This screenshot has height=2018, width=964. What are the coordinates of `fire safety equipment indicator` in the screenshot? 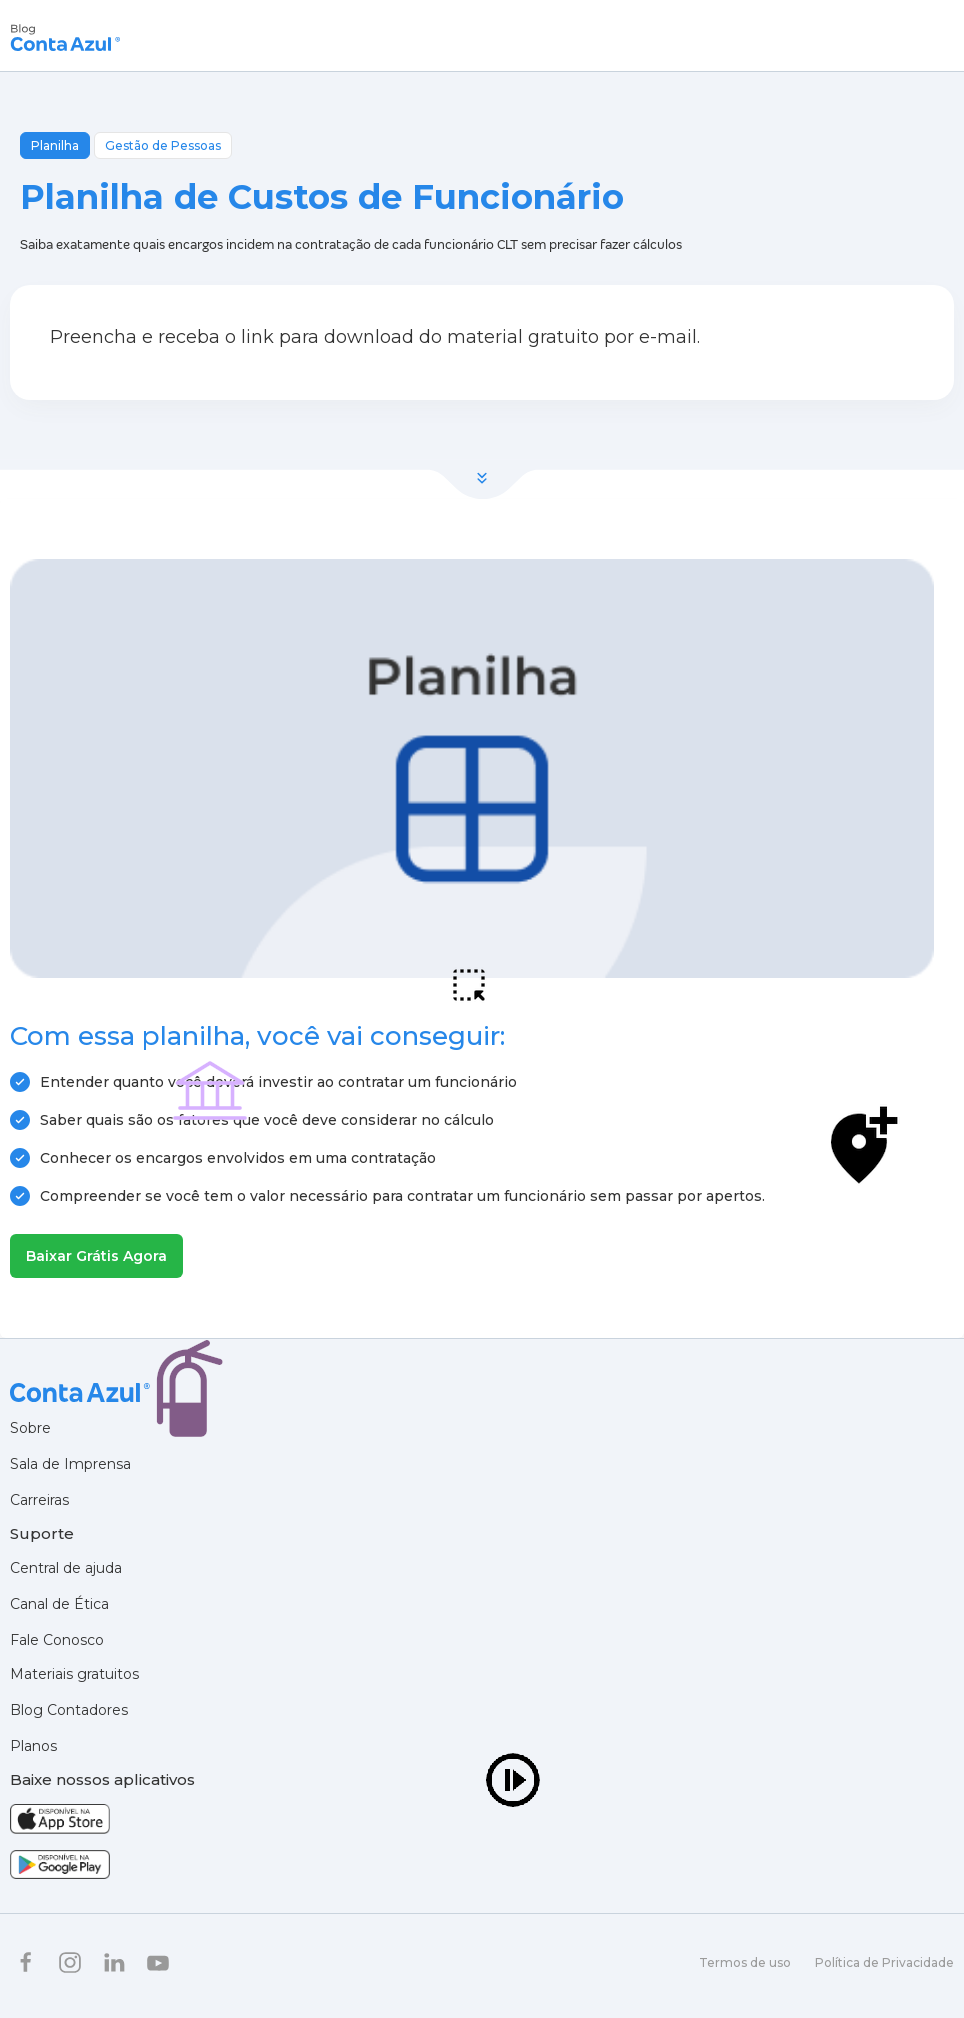 It's located at (185, 1390).